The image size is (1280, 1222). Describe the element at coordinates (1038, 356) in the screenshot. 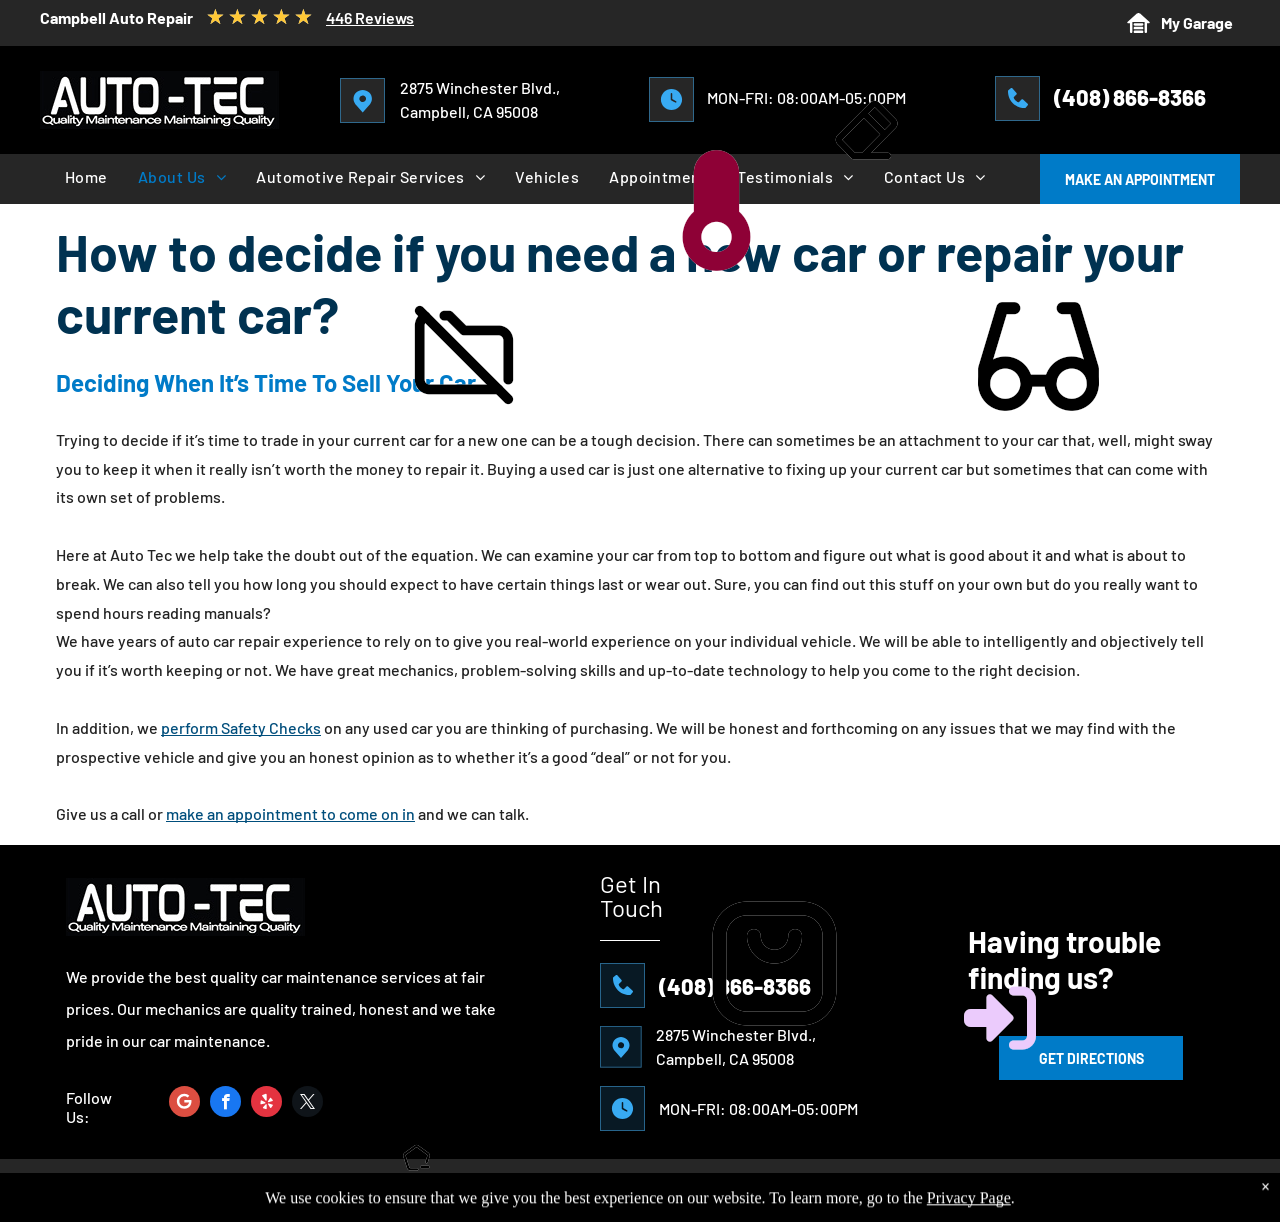

I see `view or access reading mode` at that location.